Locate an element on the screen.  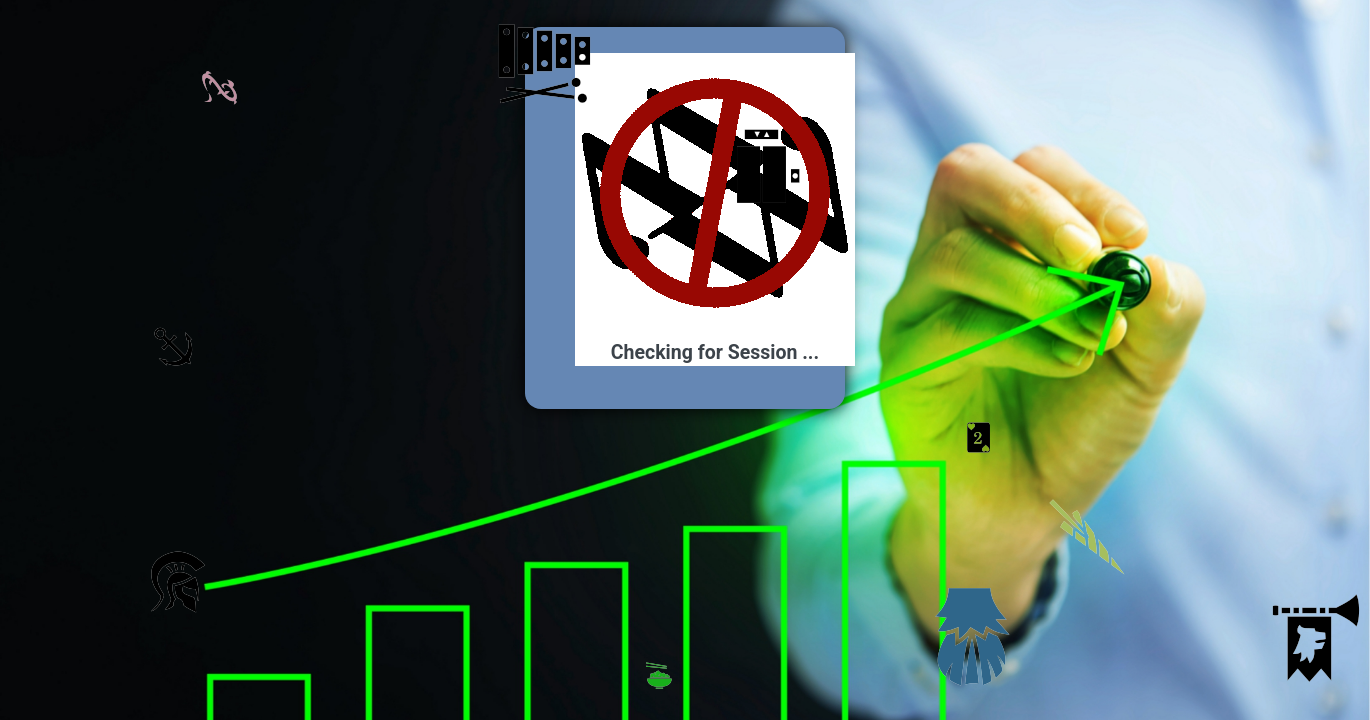
announce a new achievement or milestone is located at coordinates (1316, 638).